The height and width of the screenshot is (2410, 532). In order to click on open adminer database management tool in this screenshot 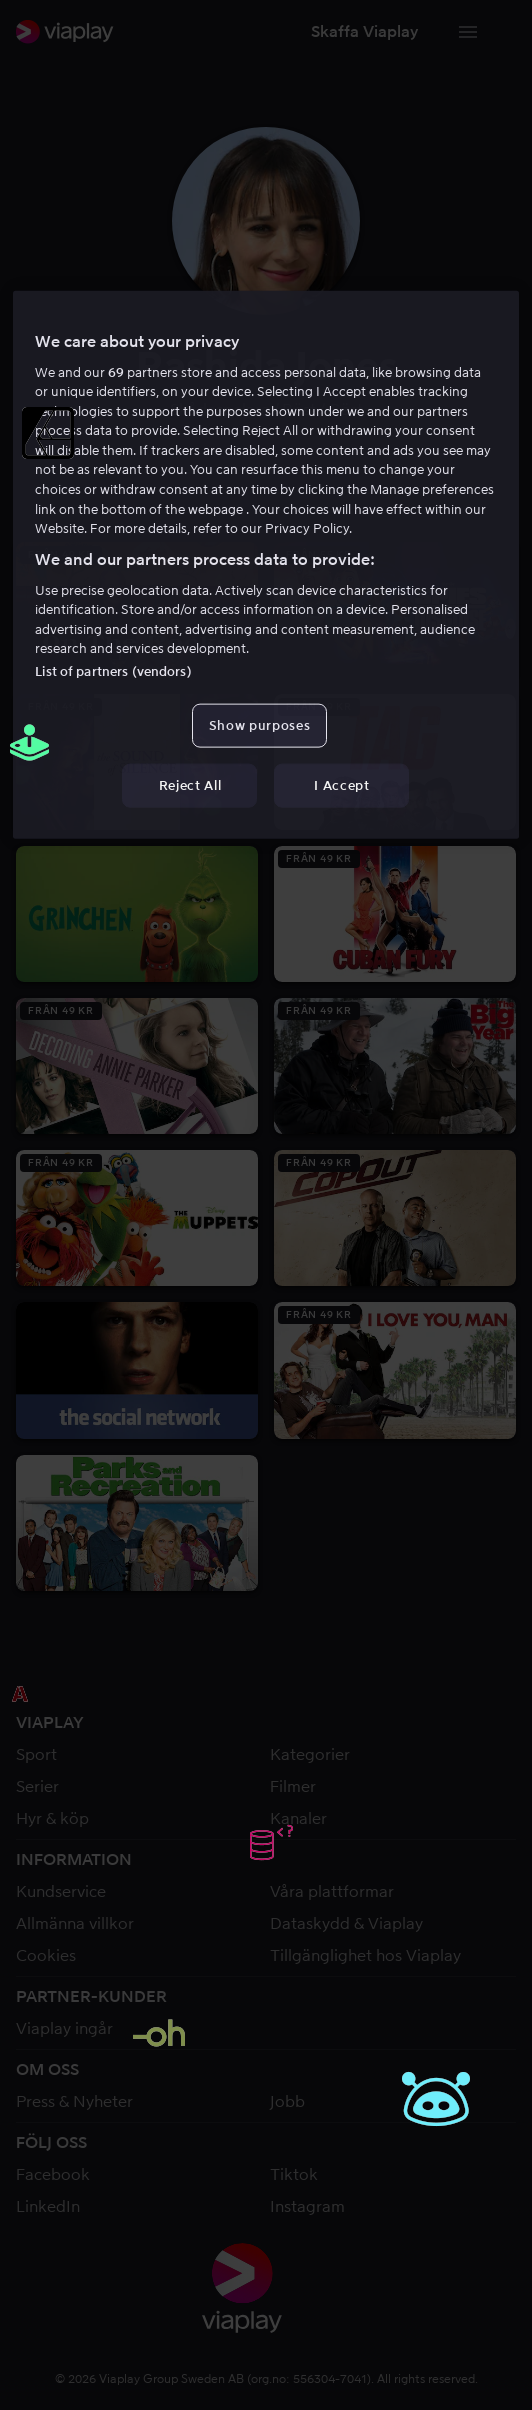, I will do `click(271, 1842)`.